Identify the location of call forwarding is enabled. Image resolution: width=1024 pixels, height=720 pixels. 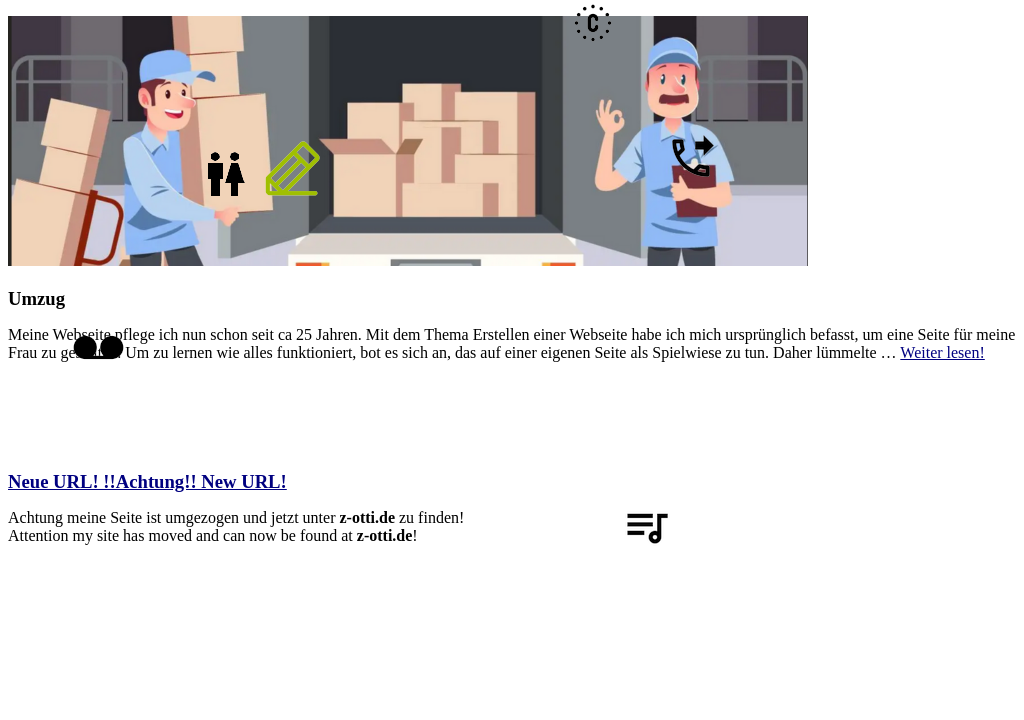
(691, 158).